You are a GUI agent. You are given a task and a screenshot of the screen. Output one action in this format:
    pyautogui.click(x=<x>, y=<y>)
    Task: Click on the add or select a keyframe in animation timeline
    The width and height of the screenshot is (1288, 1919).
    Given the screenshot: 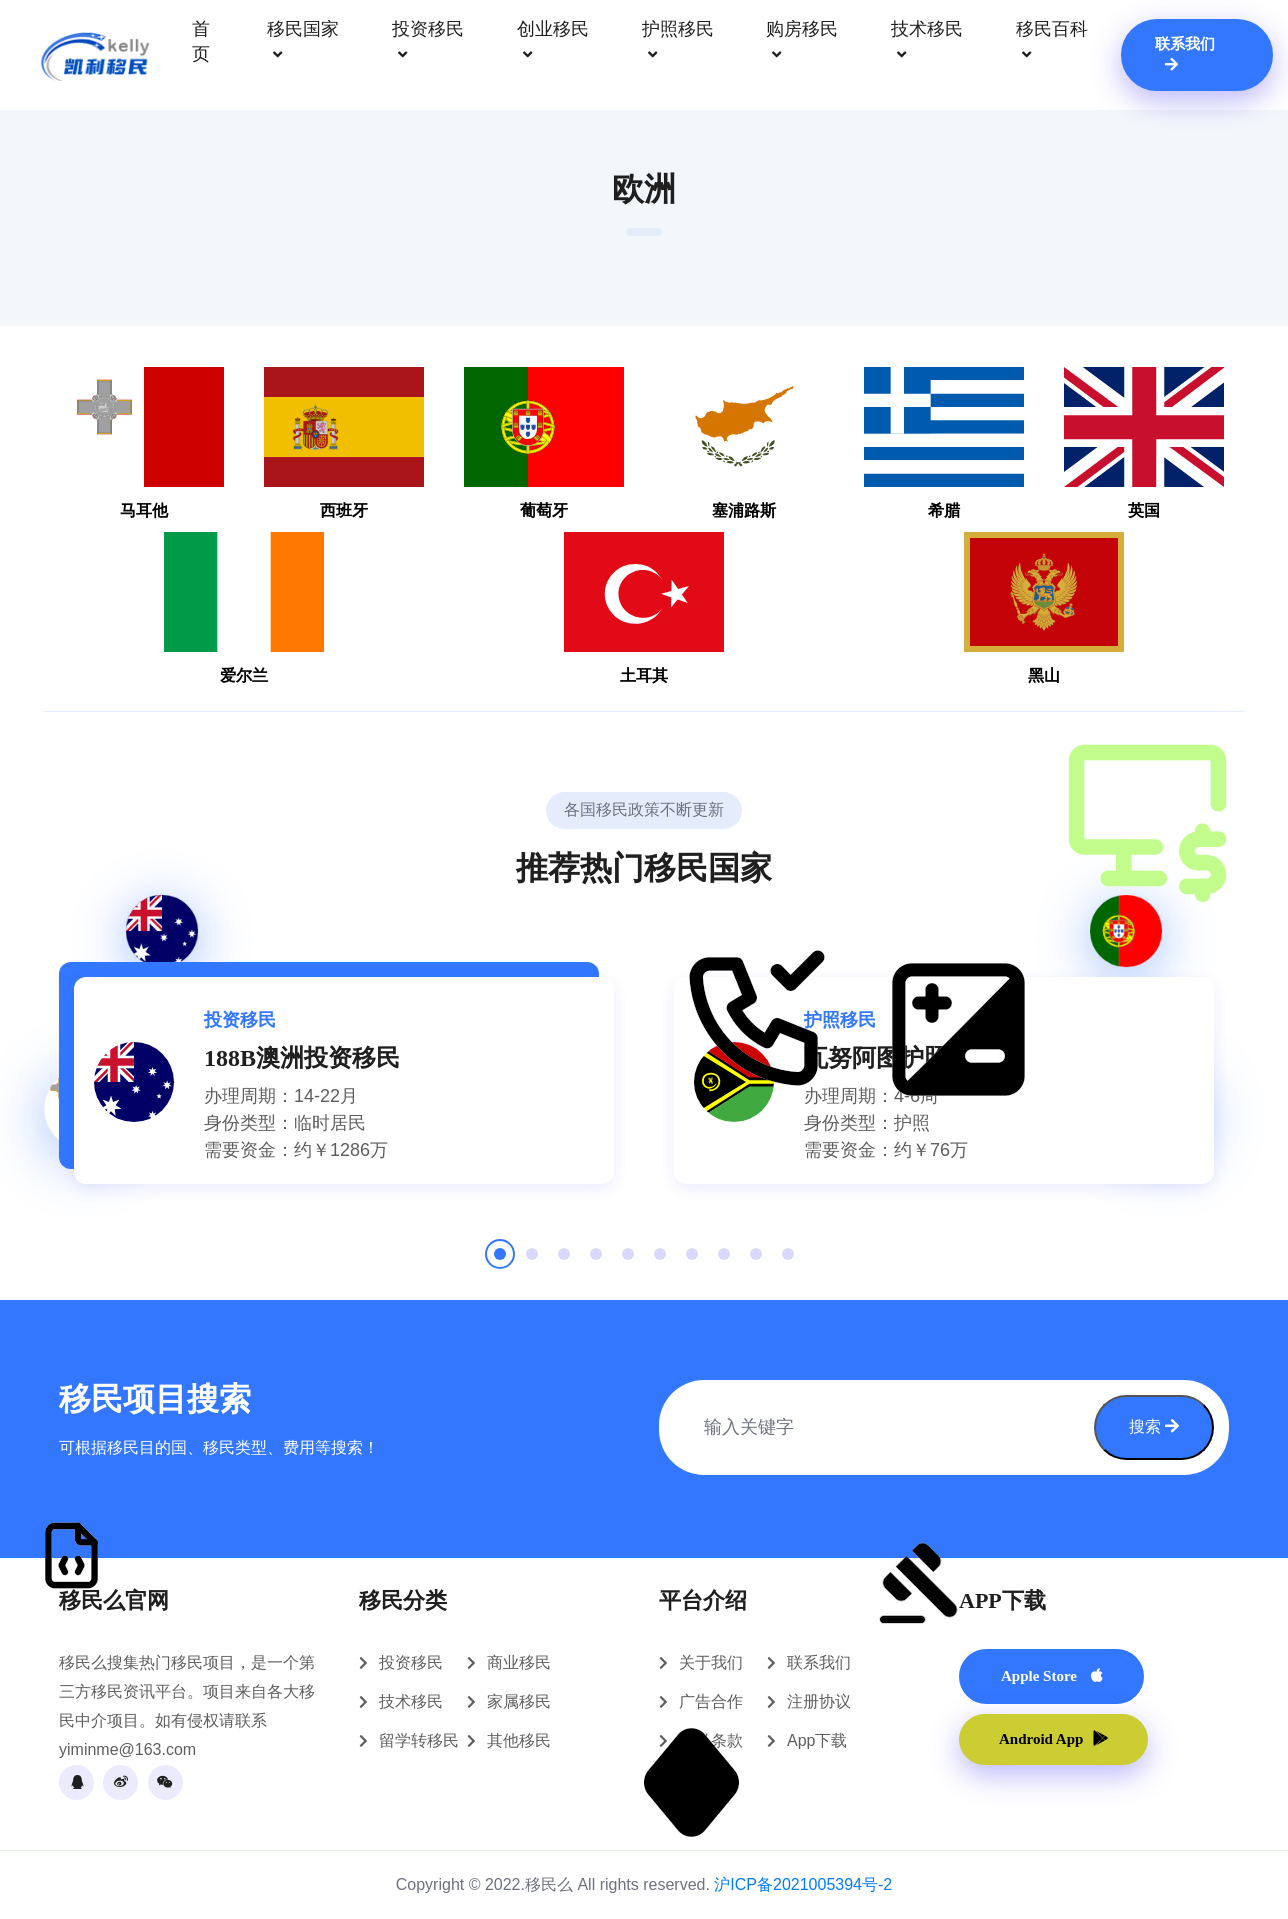 What is the action you would take?
    pyautogui.click(x=691, y=1782)
    